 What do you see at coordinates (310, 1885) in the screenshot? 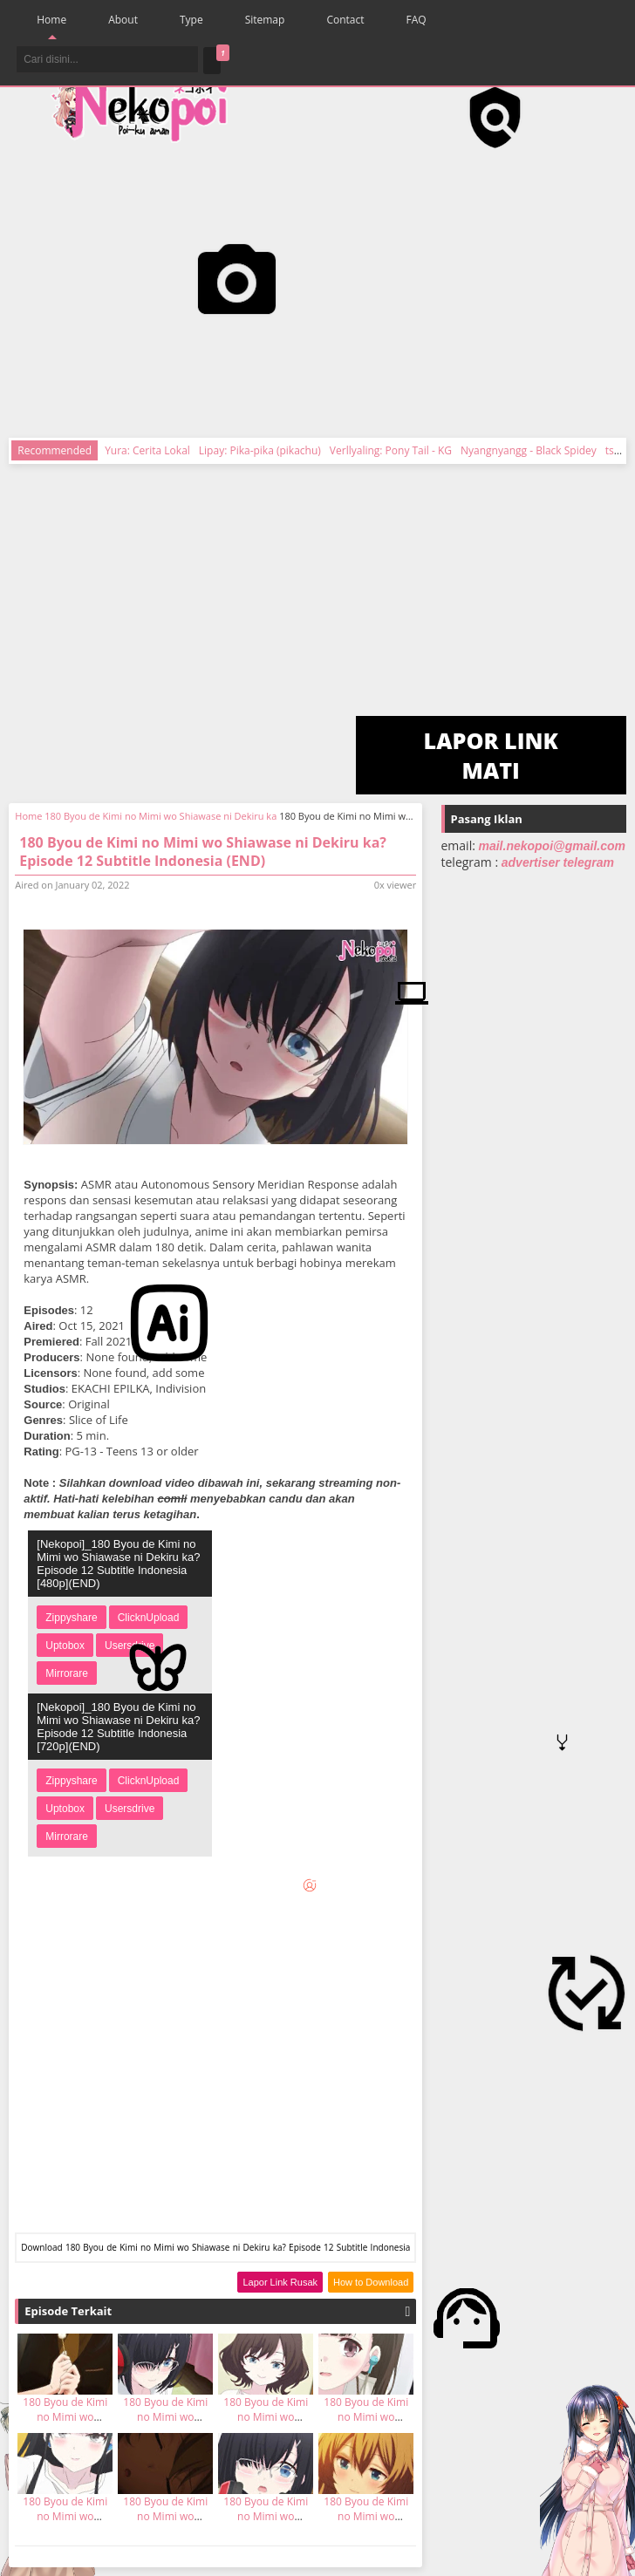
I see `remove a user from your contacts` at bounding box center [310, 1885].